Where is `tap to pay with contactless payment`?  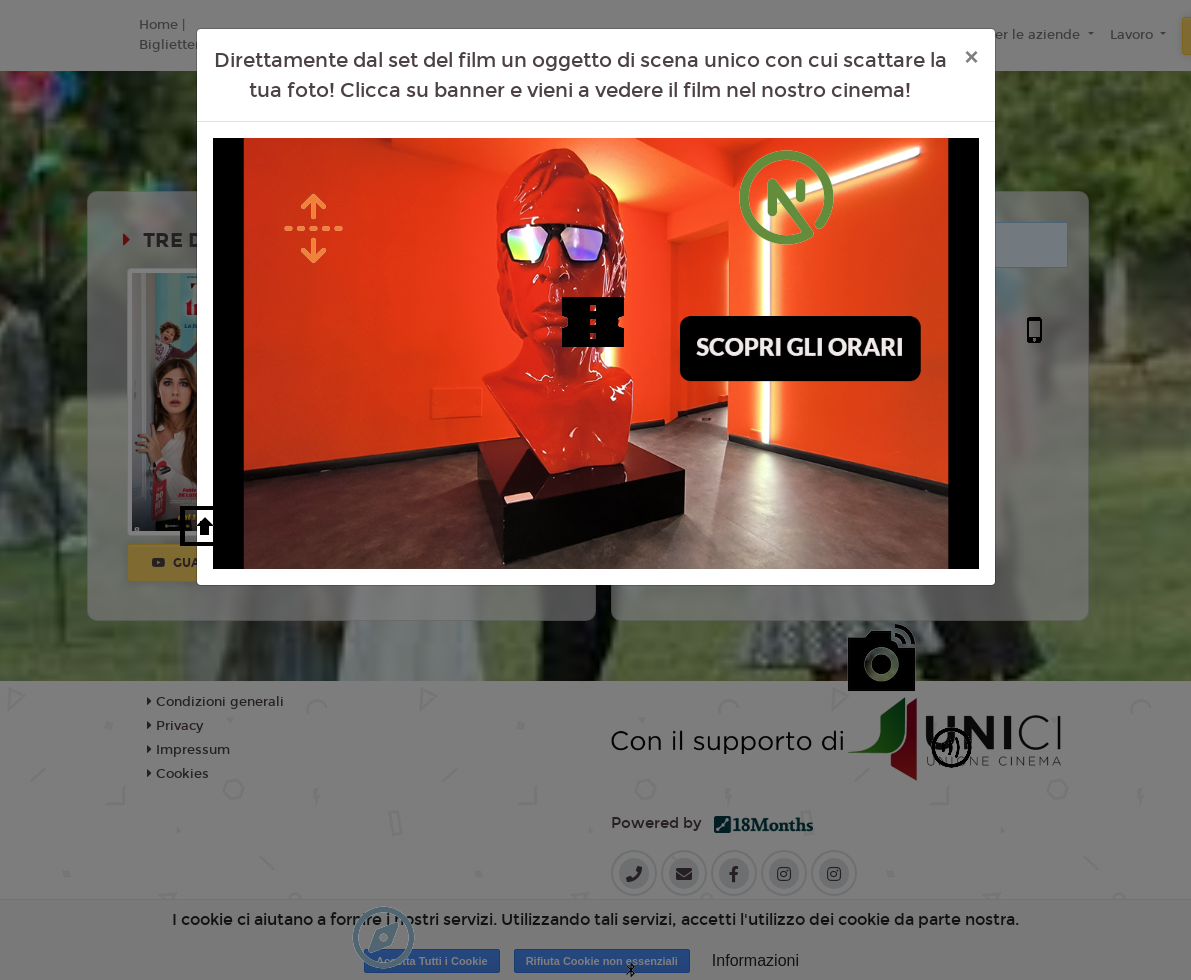
tap to pay with contactless payment is located at coordinates (951, 747).